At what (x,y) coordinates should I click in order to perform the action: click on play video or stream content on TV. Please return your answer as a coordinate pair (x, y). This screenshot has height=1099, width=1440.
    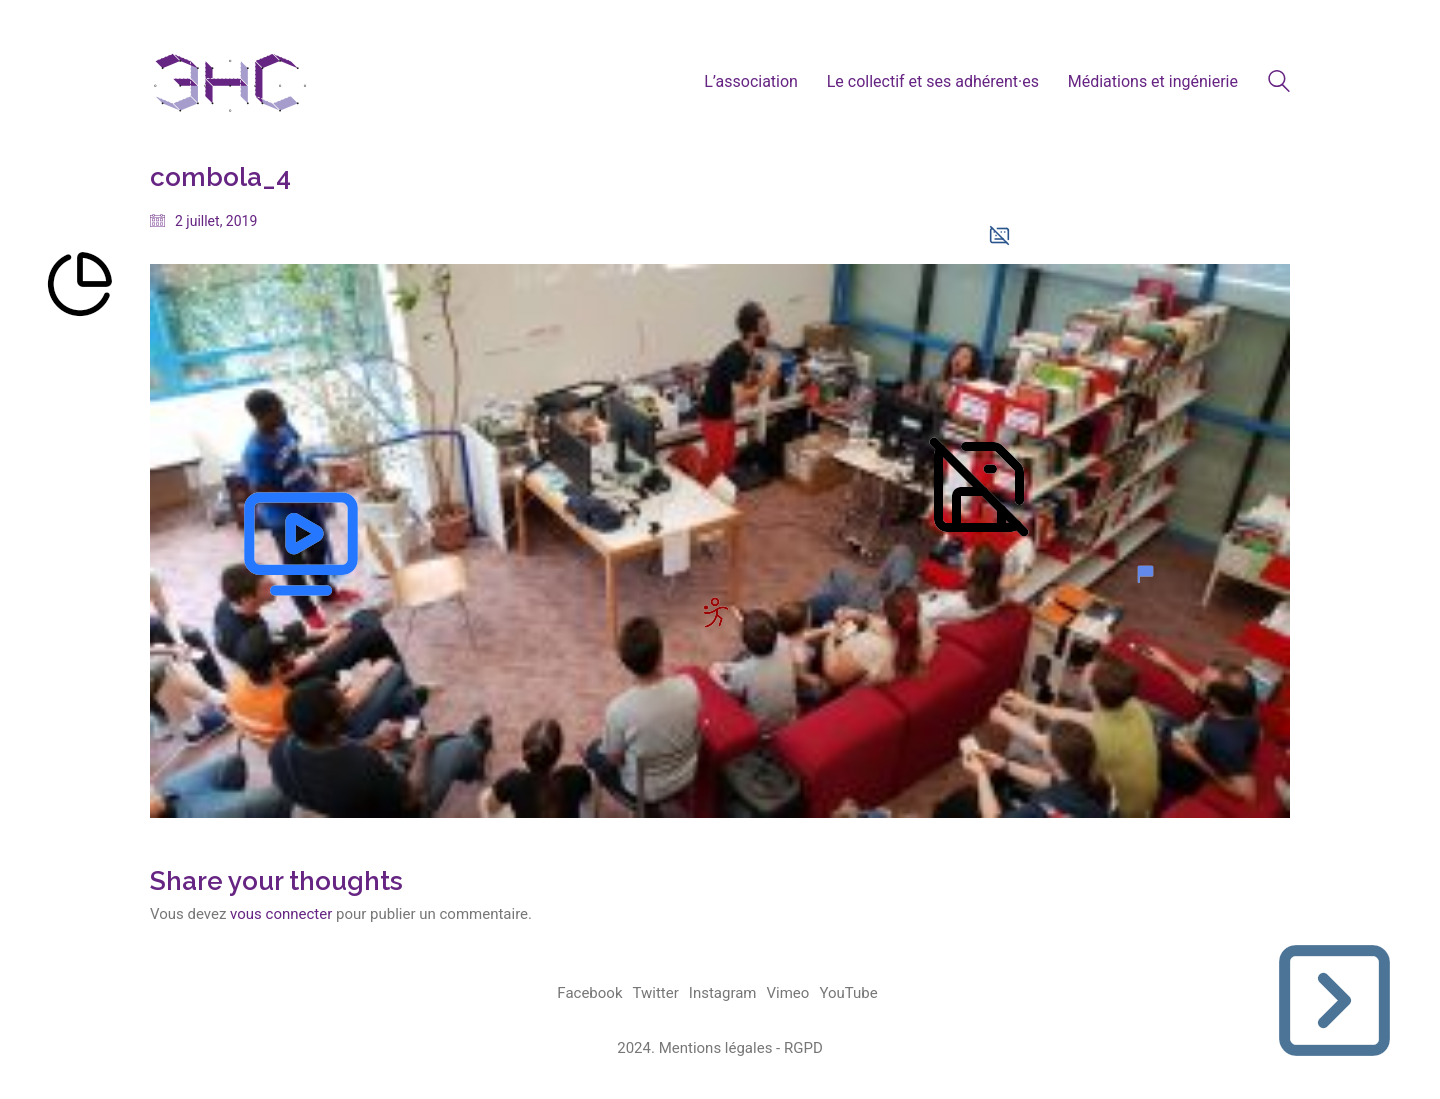
    Looking at the image, I should click on (301, 544).